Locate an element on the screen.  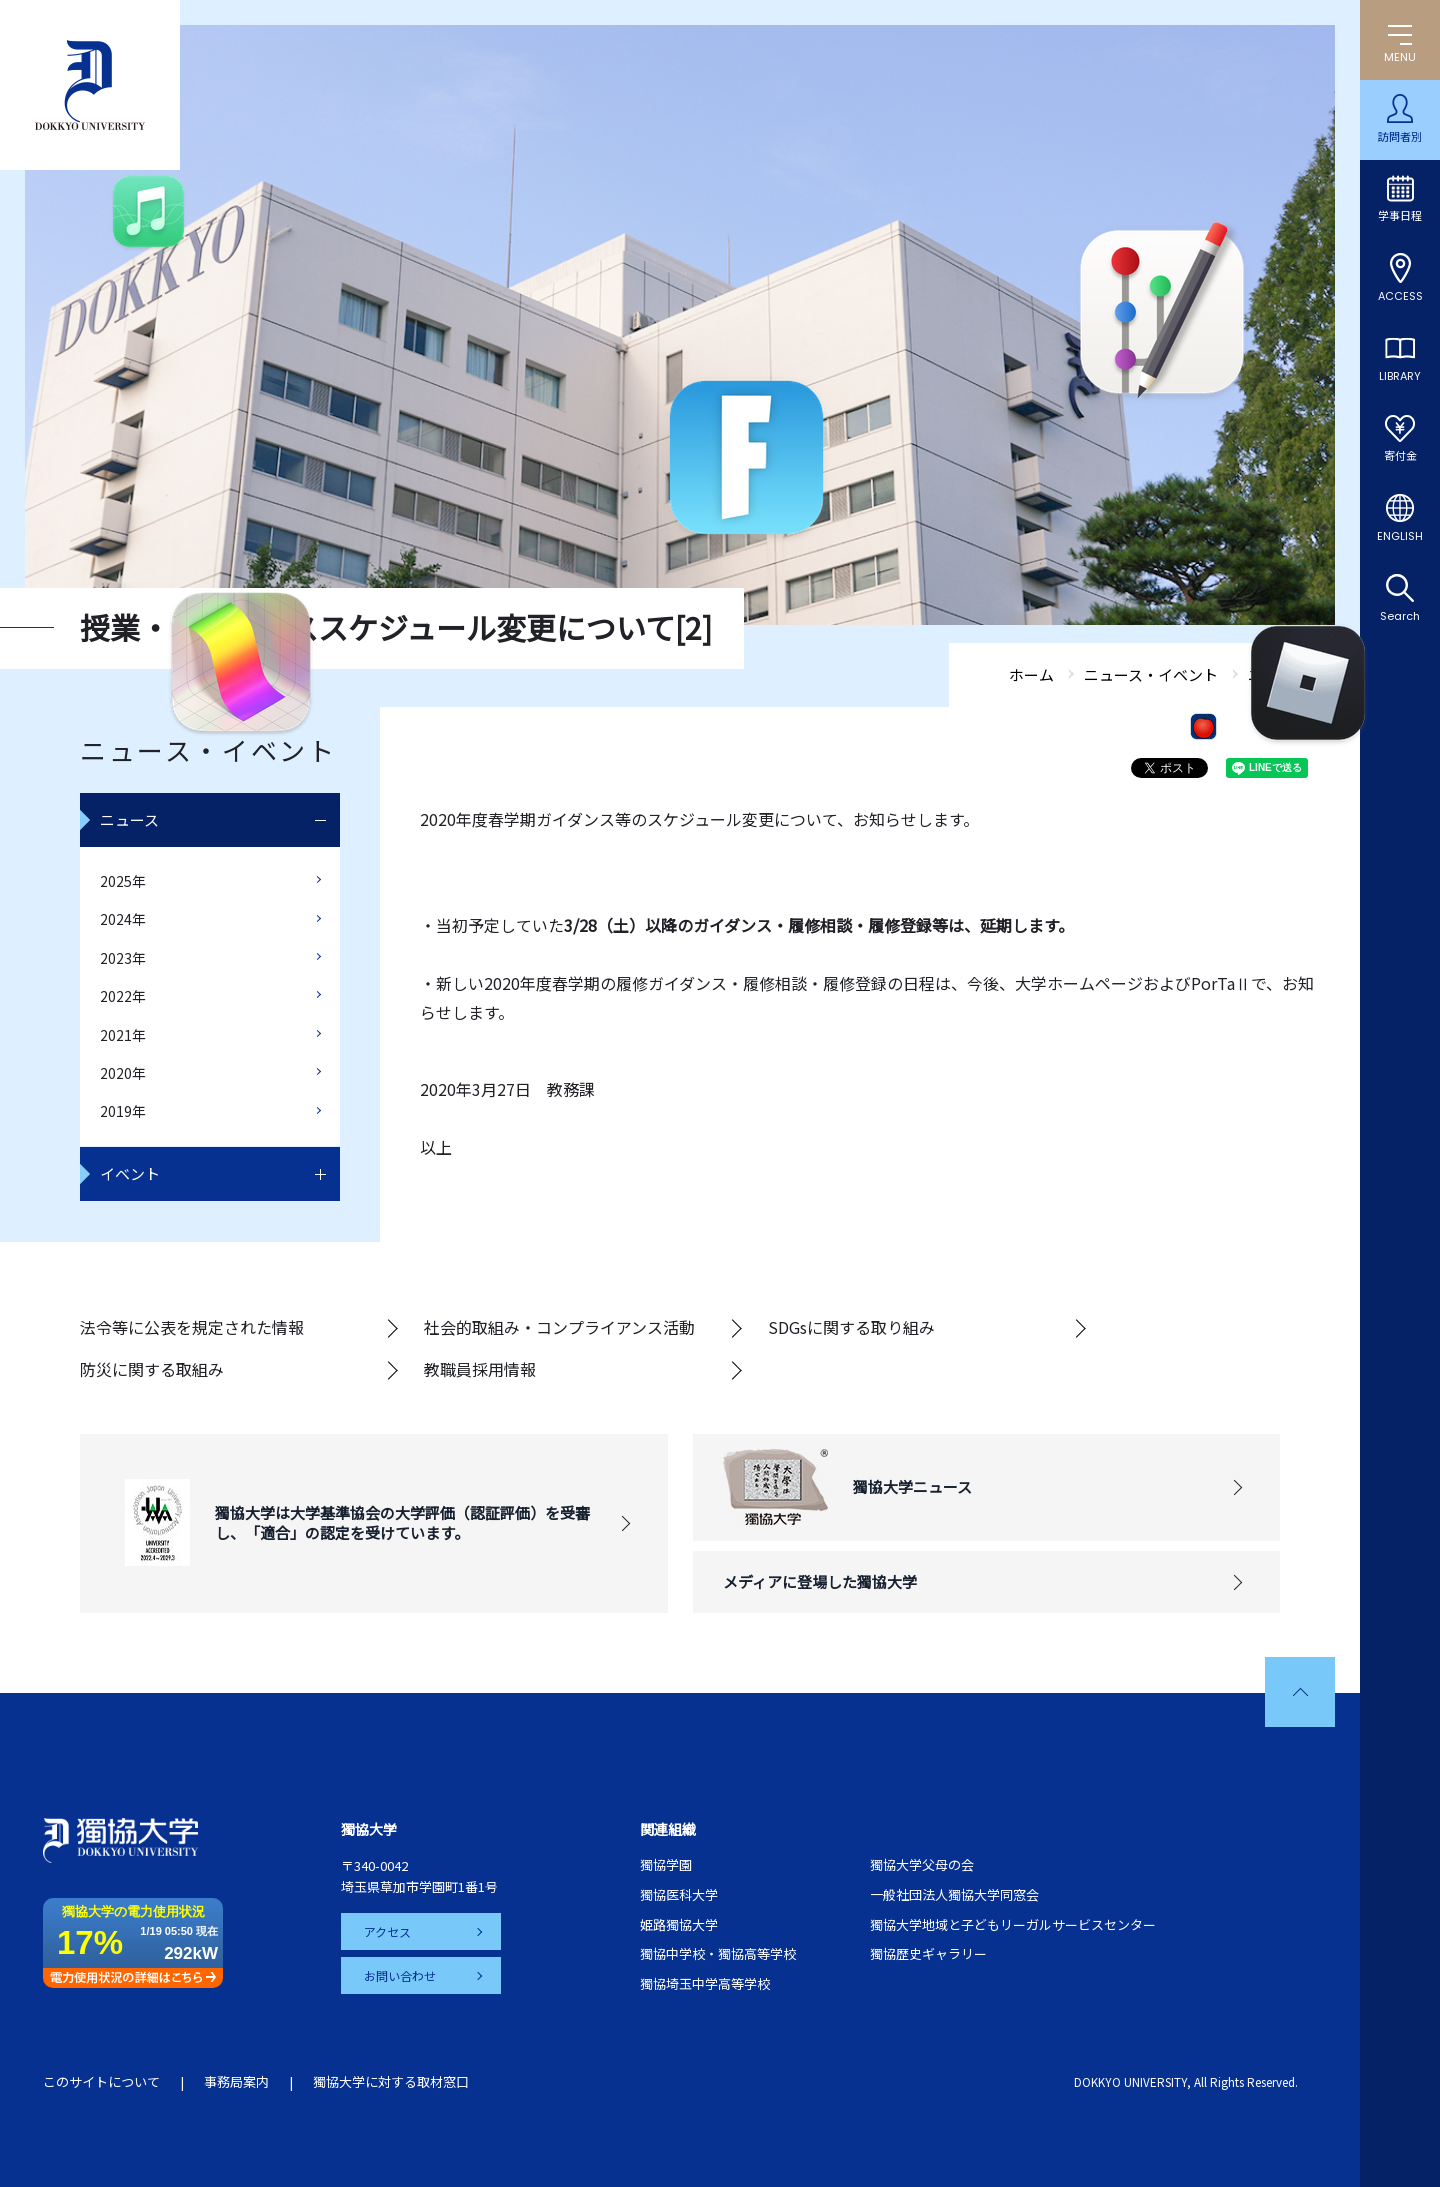
open lx music desktop app is located at coordinates (148, 211).